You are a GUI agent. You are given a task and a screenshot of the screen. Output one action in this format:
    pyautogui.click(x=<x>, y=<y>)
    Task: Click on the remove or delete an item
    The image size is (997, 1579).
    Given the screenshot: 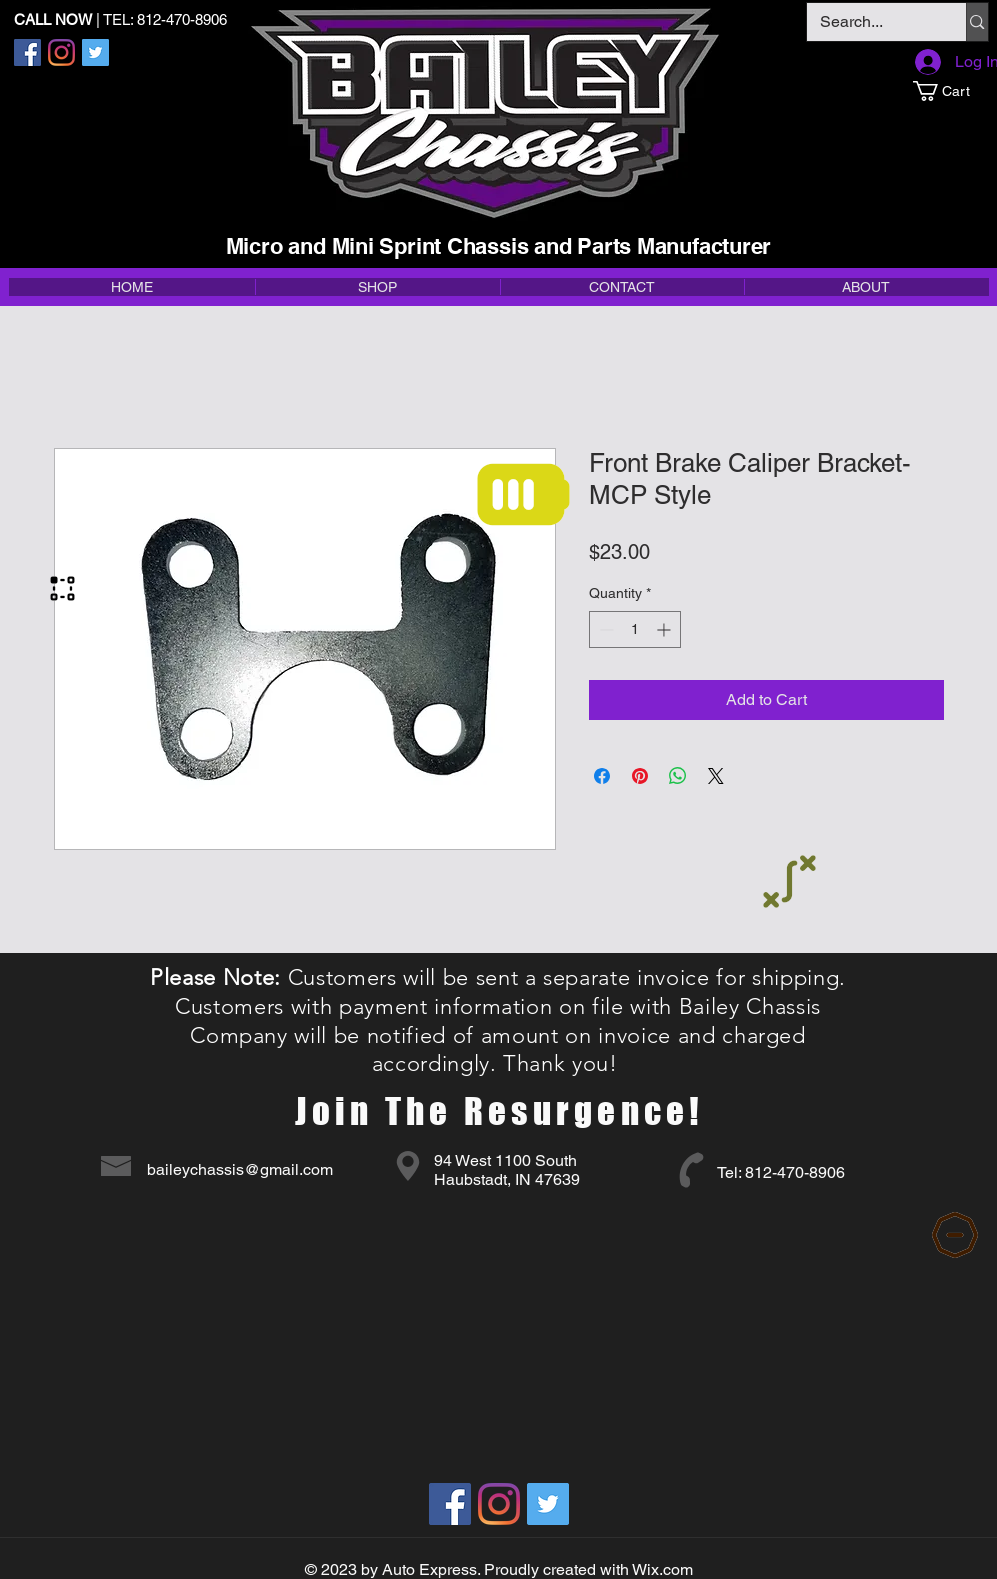 What is the action you would take?
    pyautogui.click(x=955, y=1235)
    